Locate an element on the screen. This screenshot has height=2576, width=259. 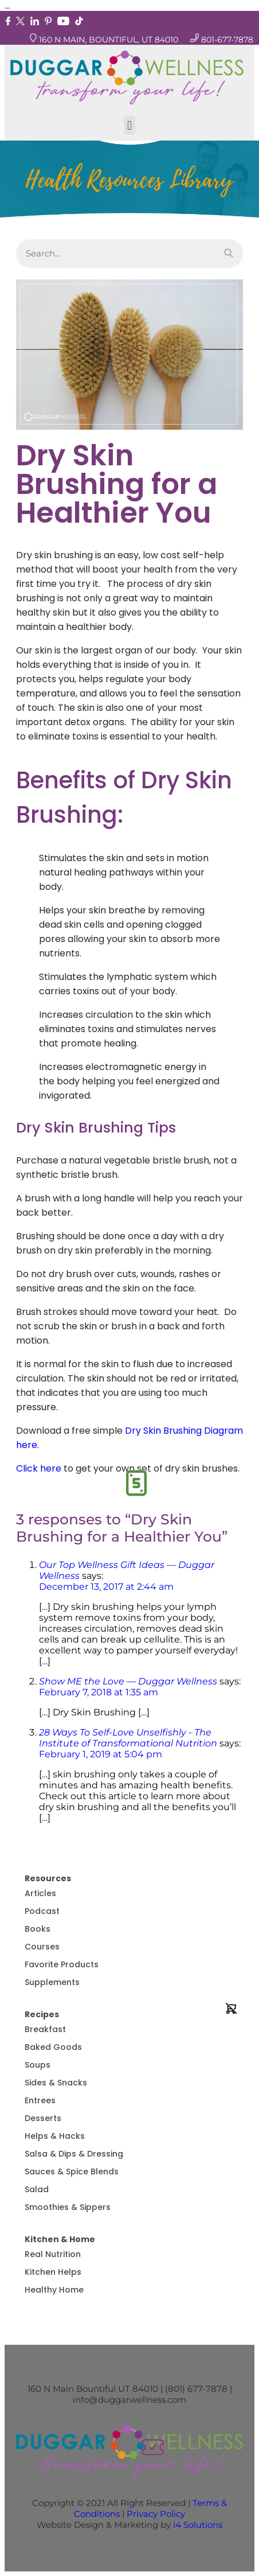
represents a 5 of clubs playing card is located at coordinates (136, 1483).